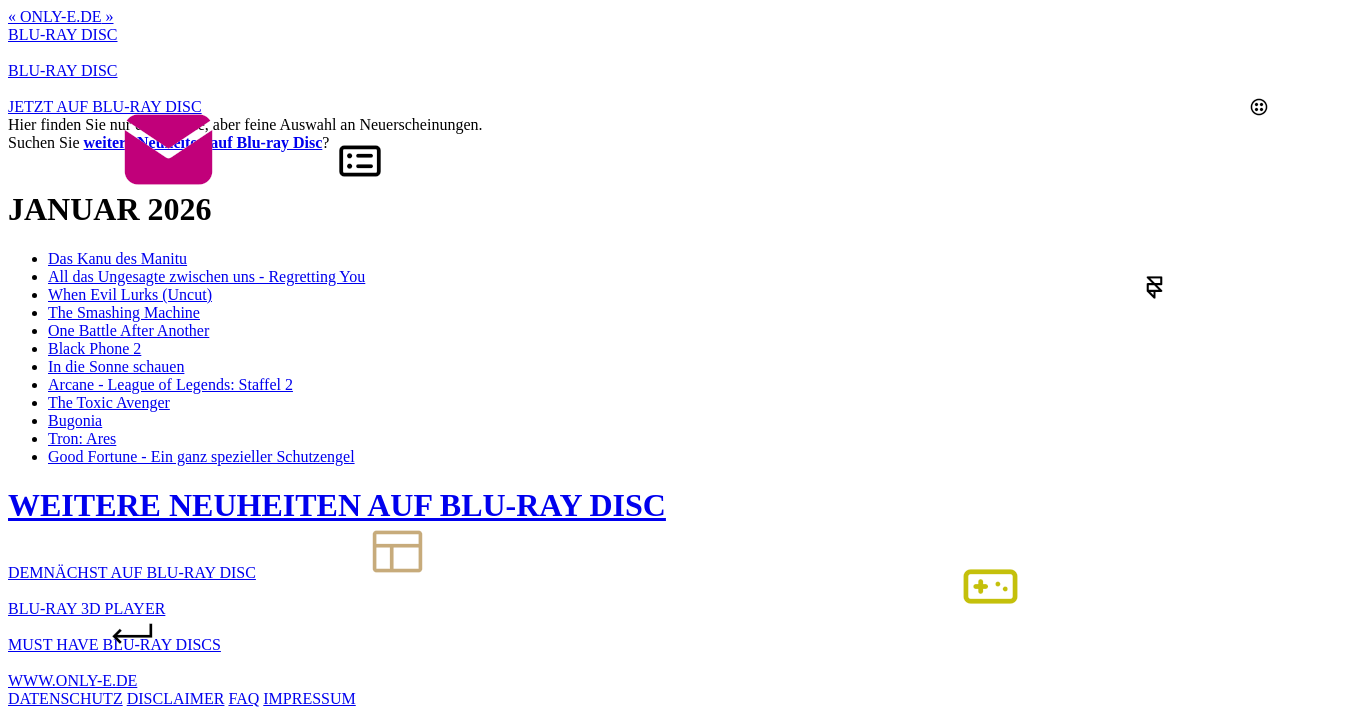 Image resolution: width=1361 pixels, height=720 pixels. I want to click on return to previous item or step, so click(132, 633).